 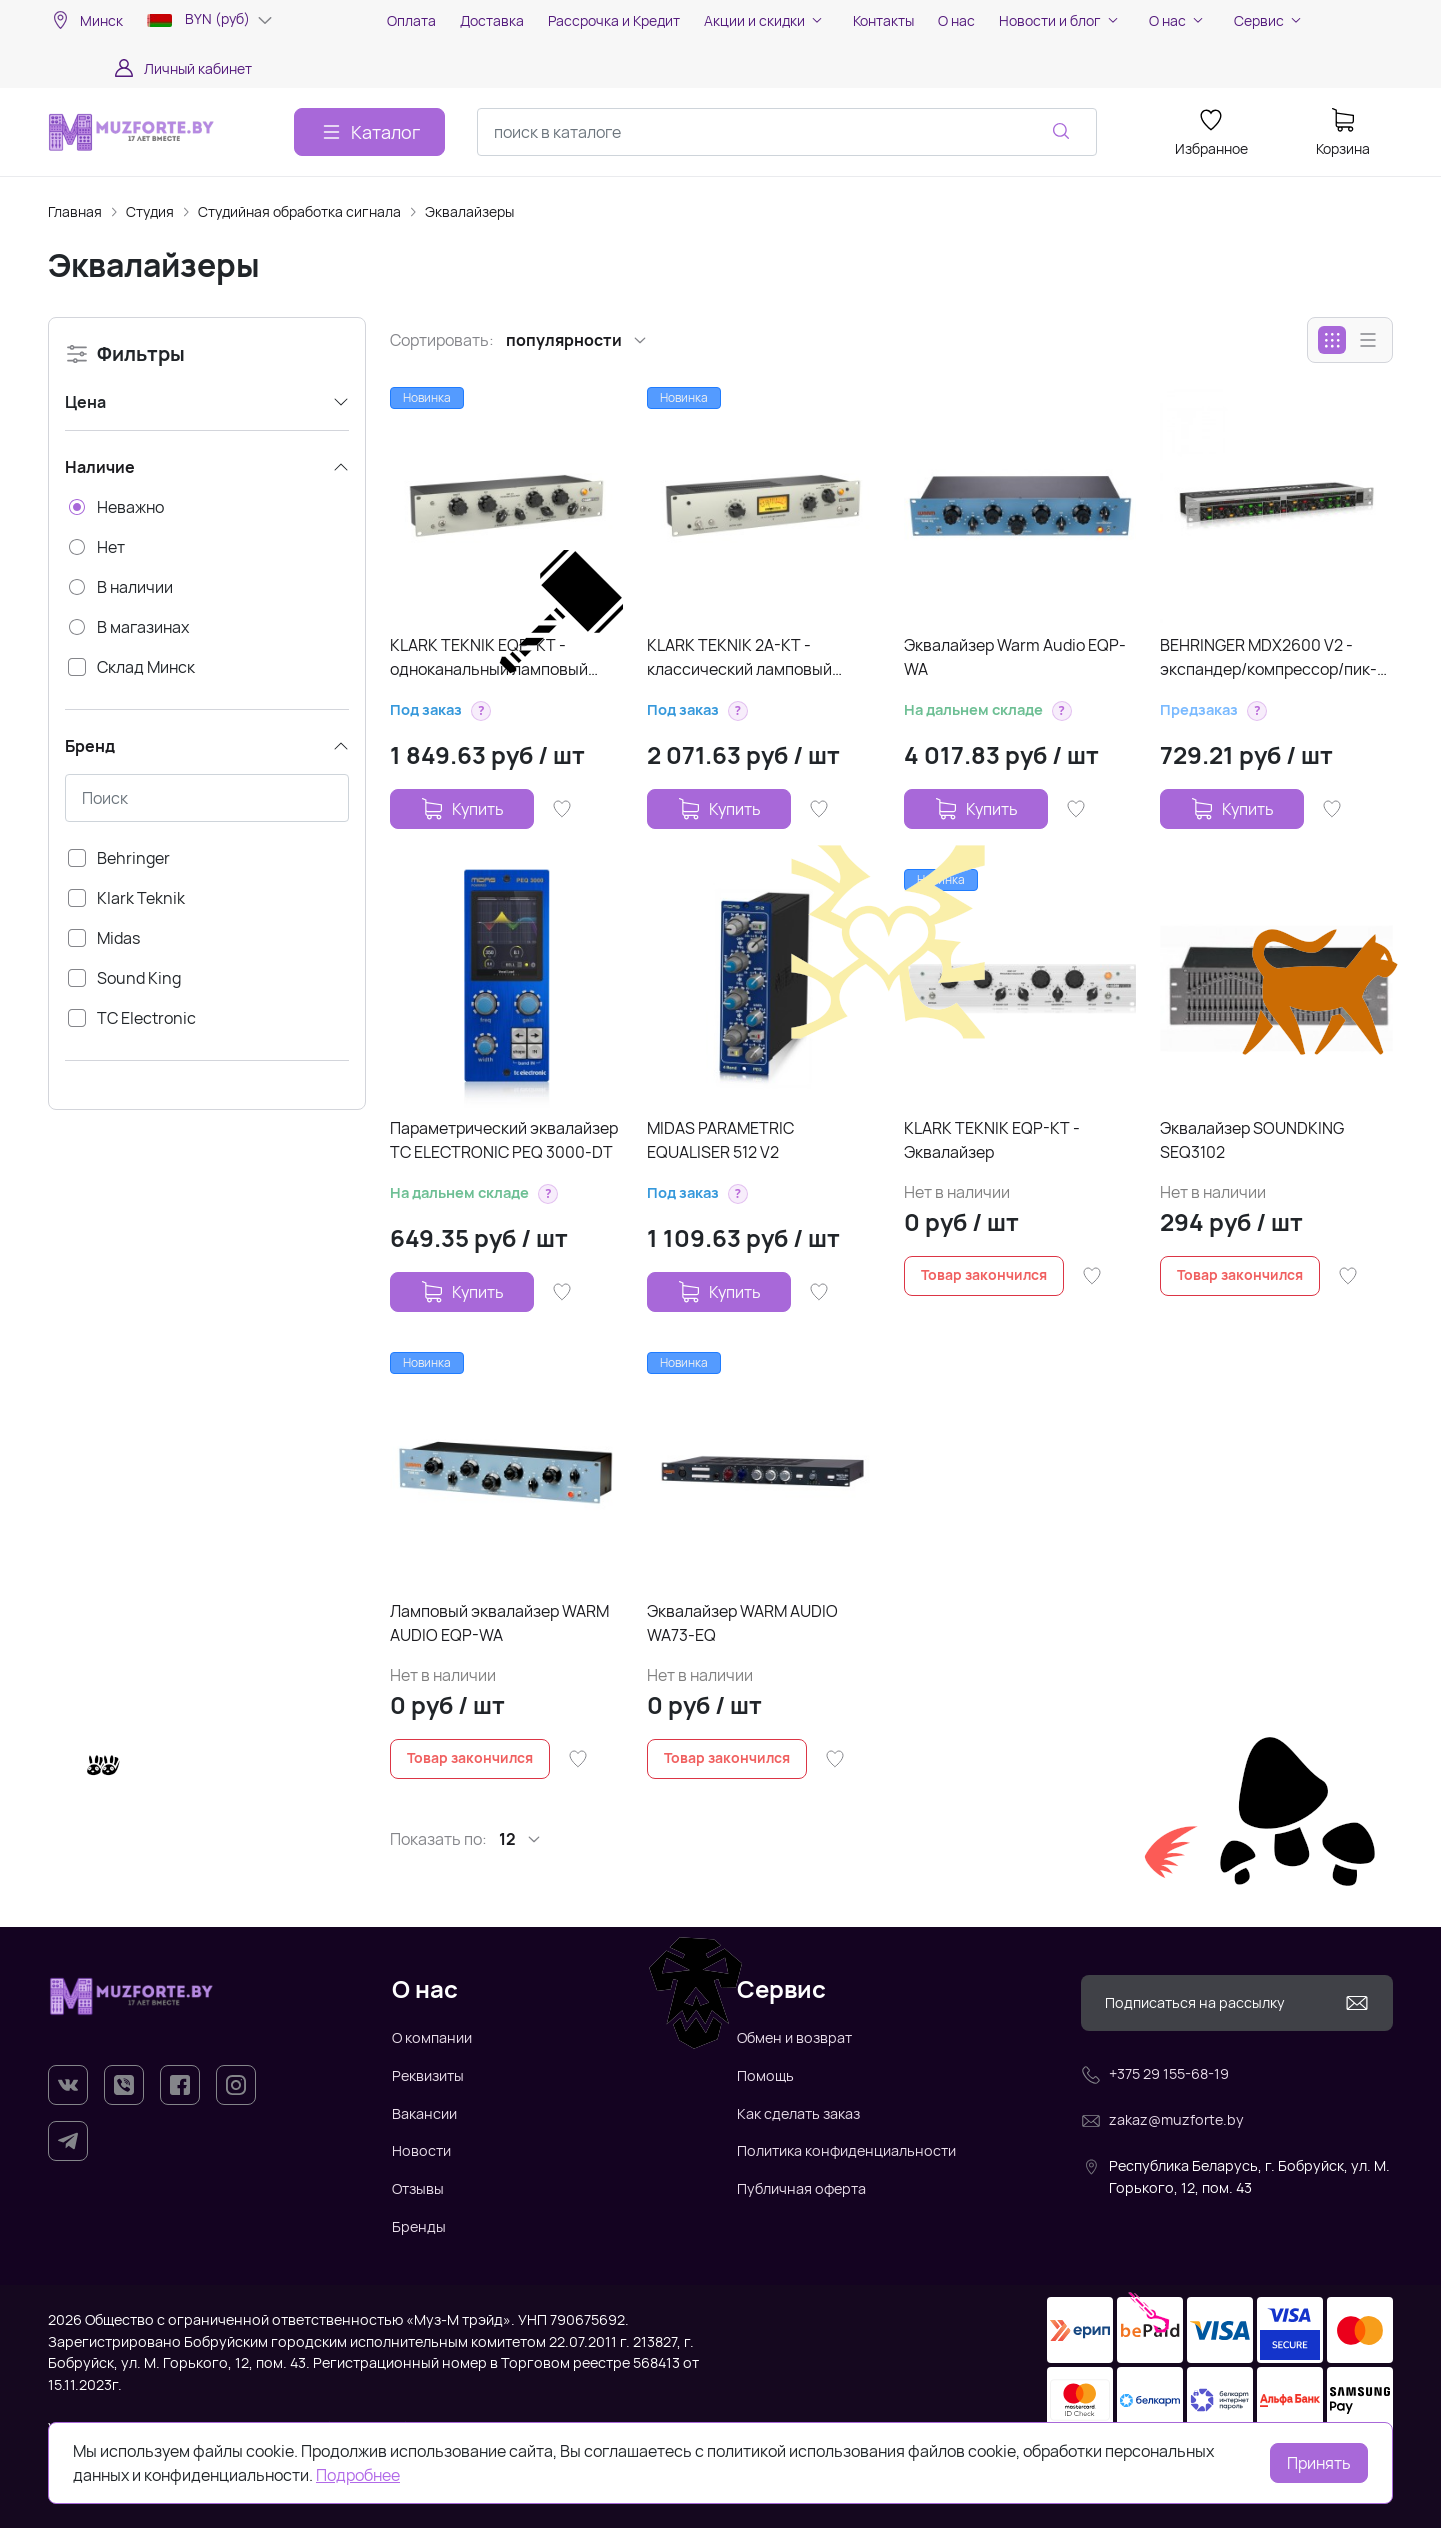 I want to click on indicates a flying or aerial ability in a game, so click(x=1171, y=1851).